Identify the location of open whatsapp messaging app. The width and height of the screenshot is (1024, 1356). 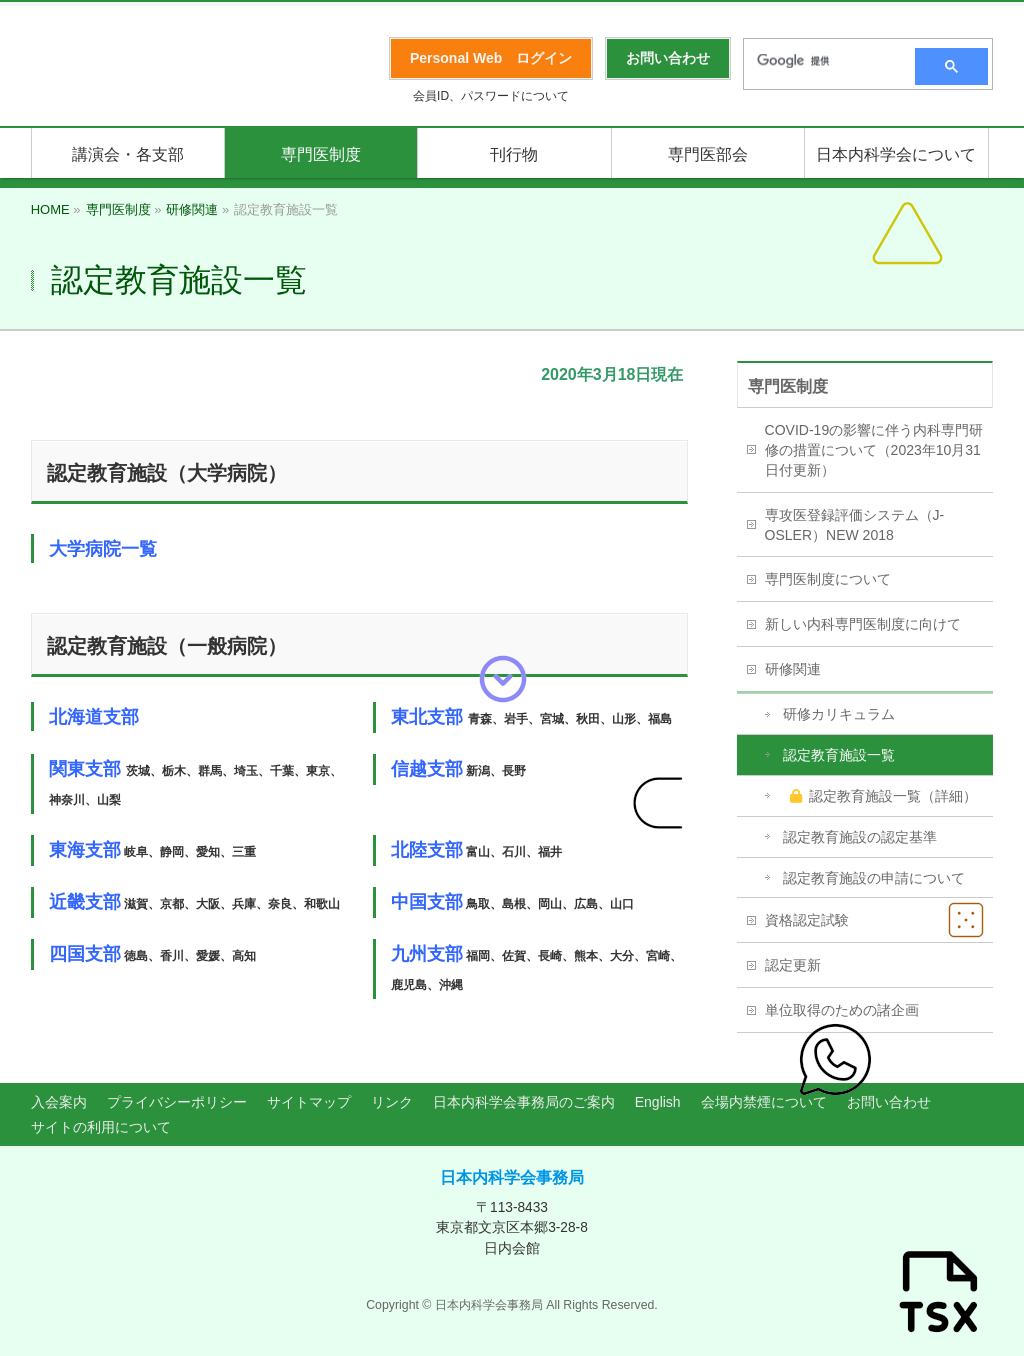
(835, 1059).